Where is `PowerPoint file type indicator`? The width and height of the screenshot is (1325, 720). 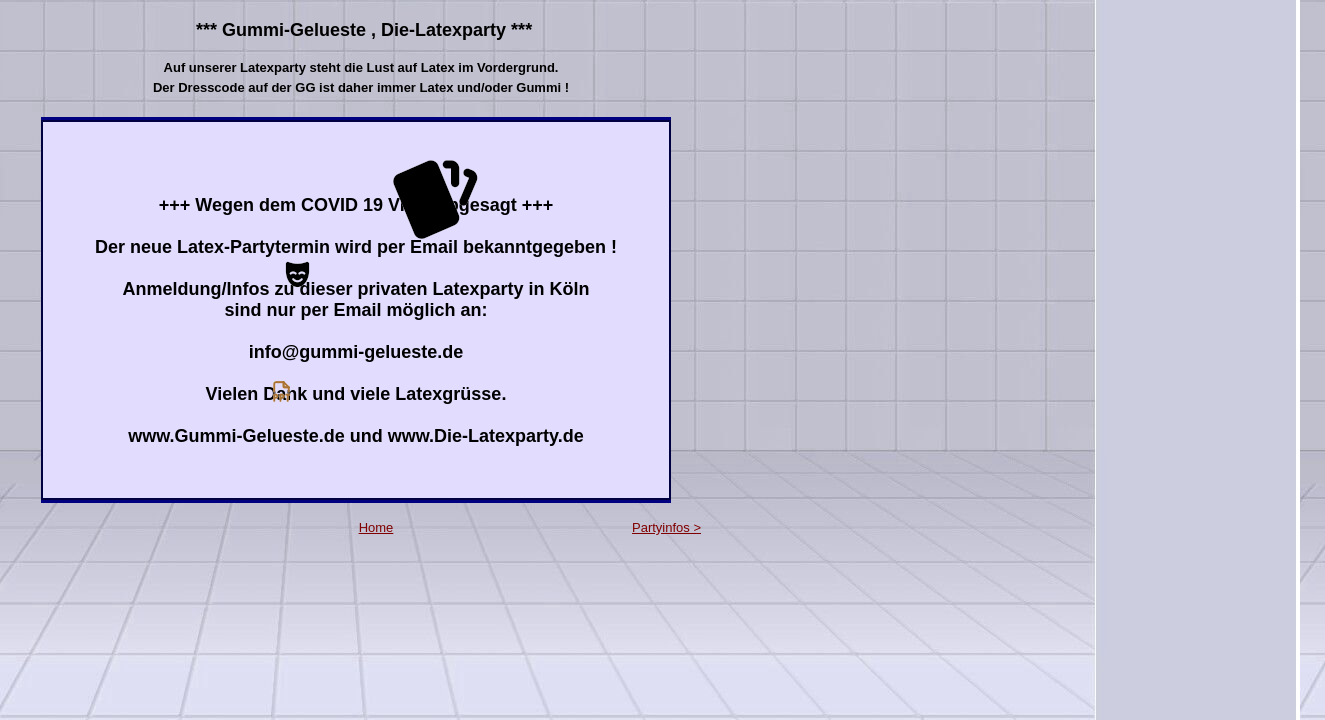
PowerPoint file type indicator is located at coordinates (281, 391).